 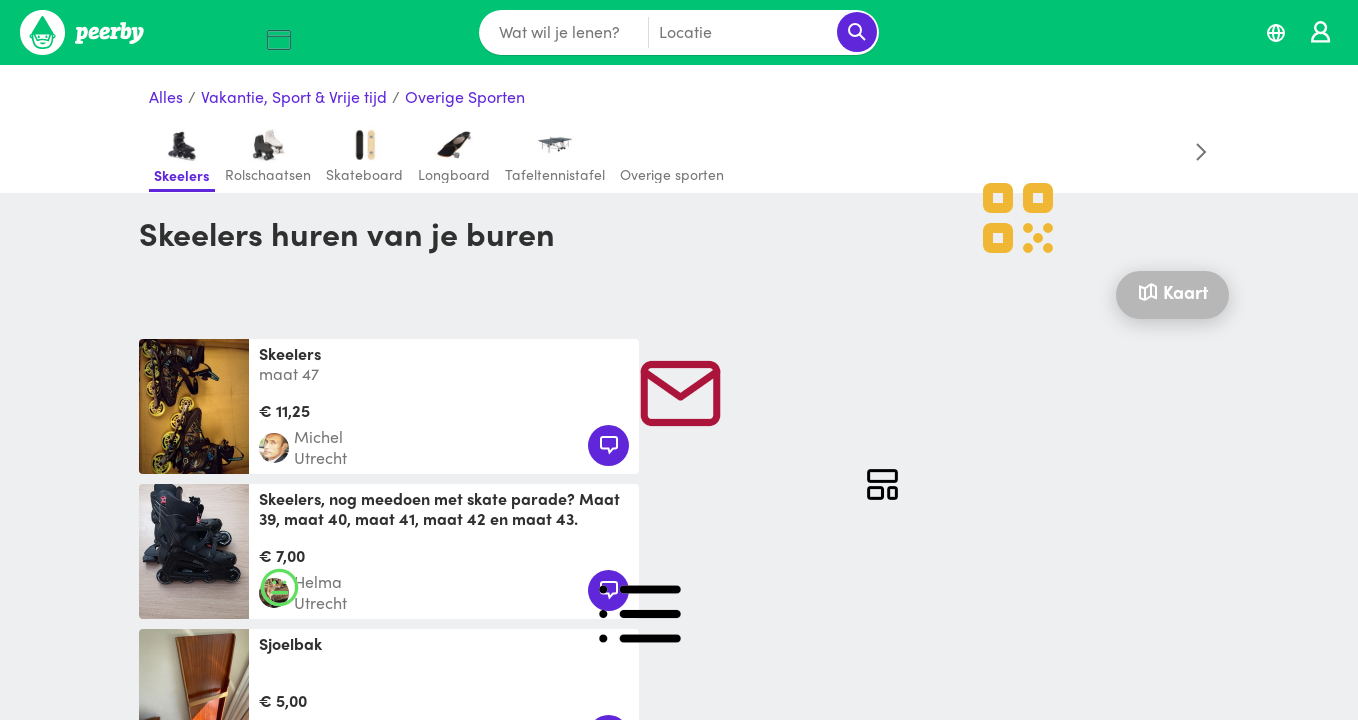 I want to click on open web browser, so click(x=279, y=40).